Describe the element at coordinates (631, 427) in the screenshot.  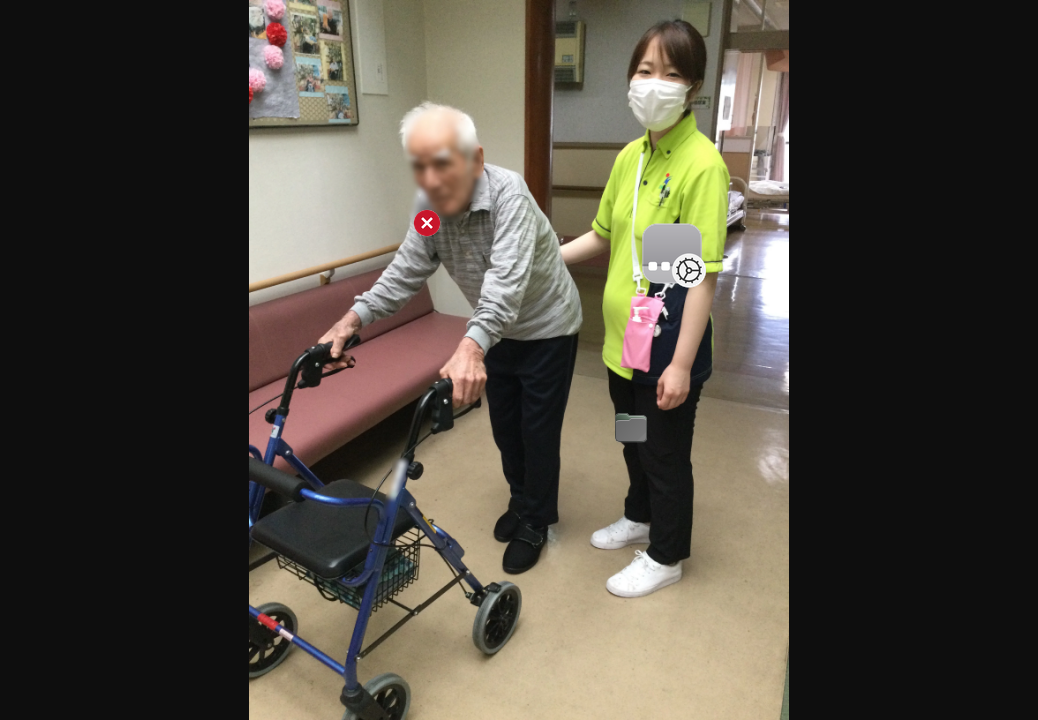
I see `open a folder to view its contents` at that location.